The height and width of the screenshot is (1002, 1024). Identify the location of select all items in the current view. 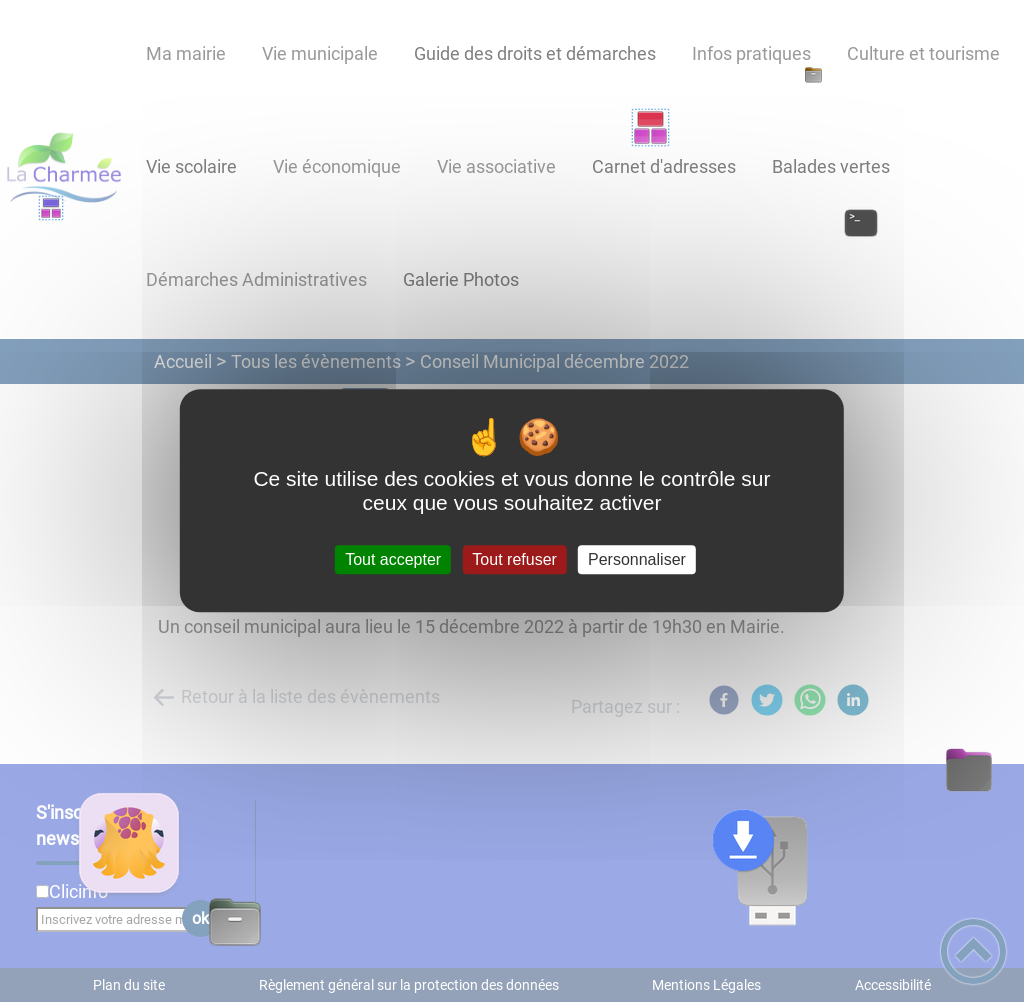
(51, 208).